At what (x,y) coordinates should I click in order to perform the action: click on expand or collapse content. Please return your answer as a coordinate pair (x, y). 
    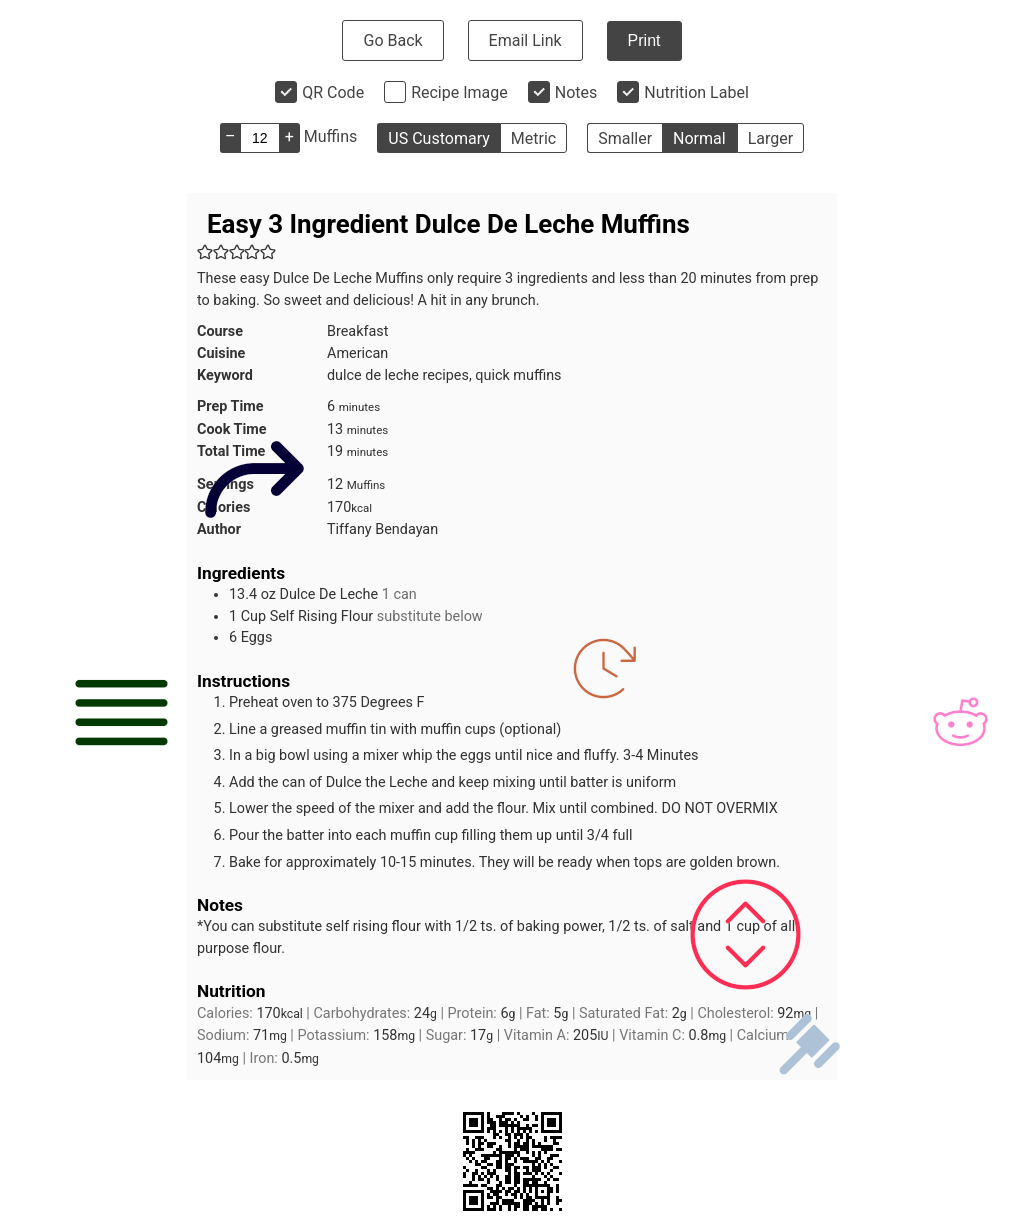
    Looking at the image, I should click on (745, 934).